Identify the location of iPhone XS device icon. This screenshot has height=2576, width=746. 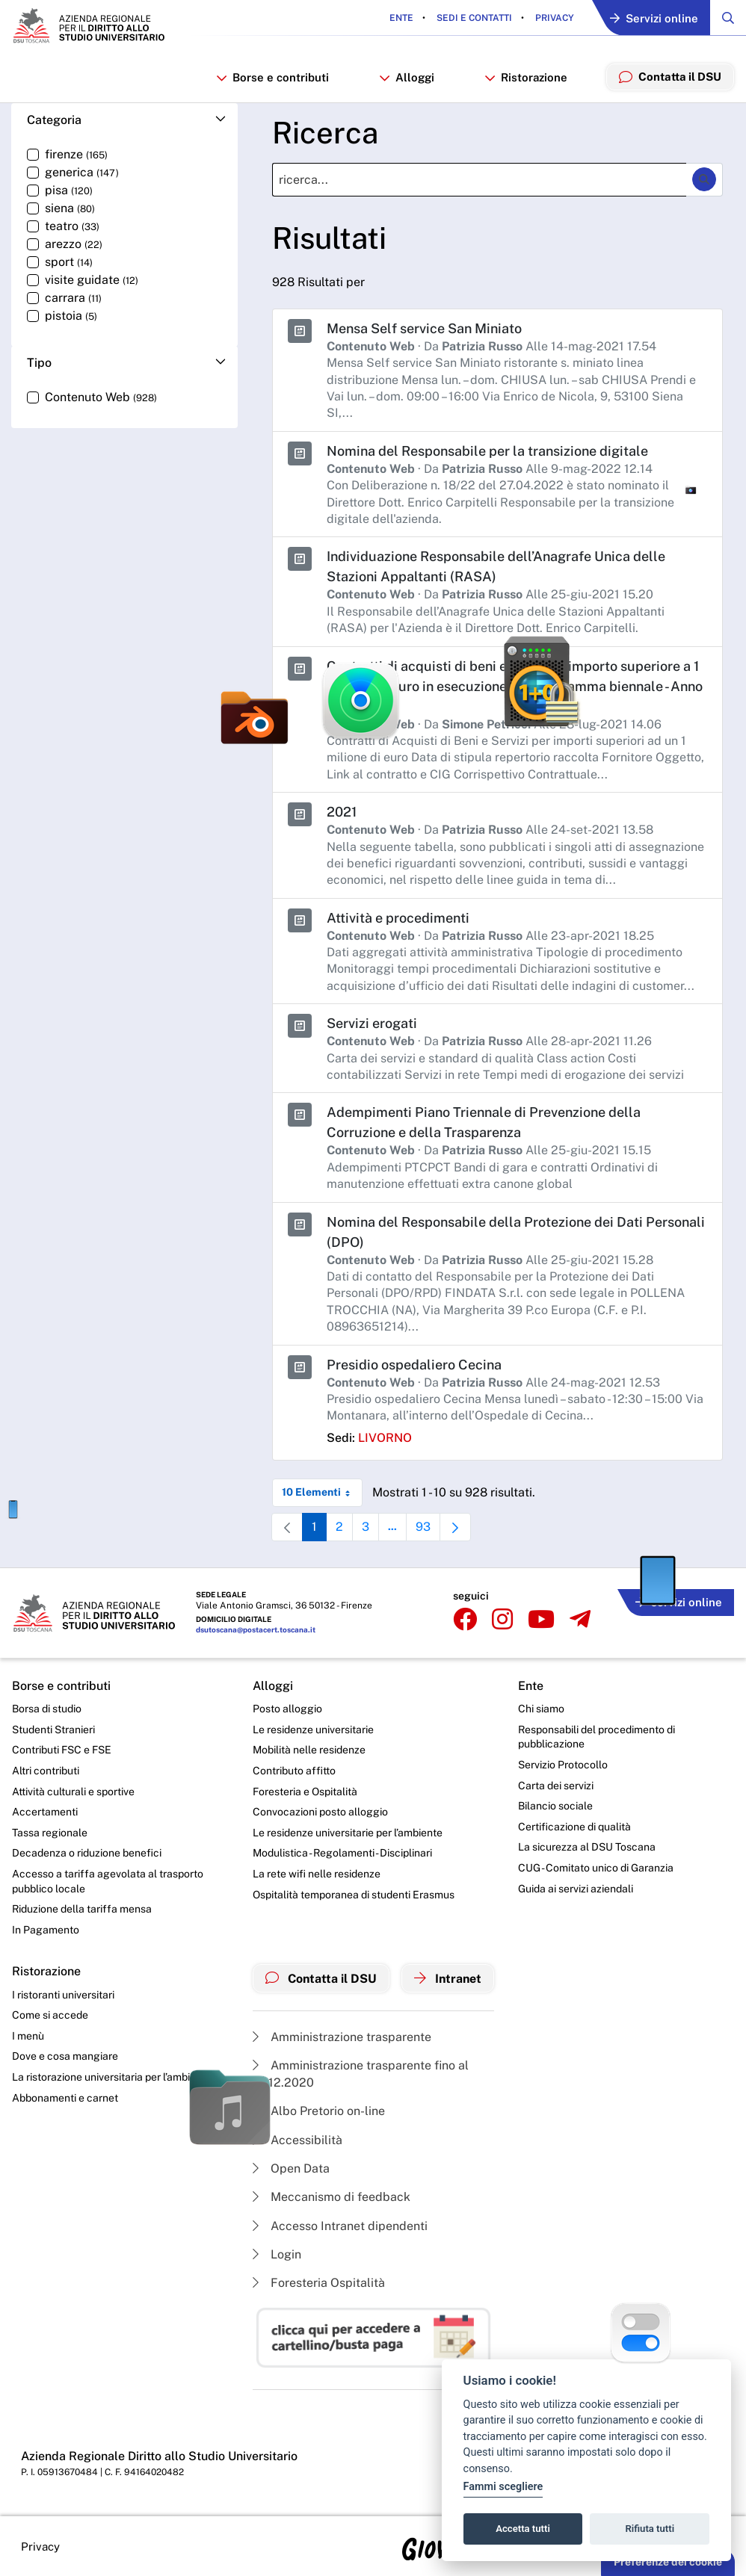
(13, 1509).